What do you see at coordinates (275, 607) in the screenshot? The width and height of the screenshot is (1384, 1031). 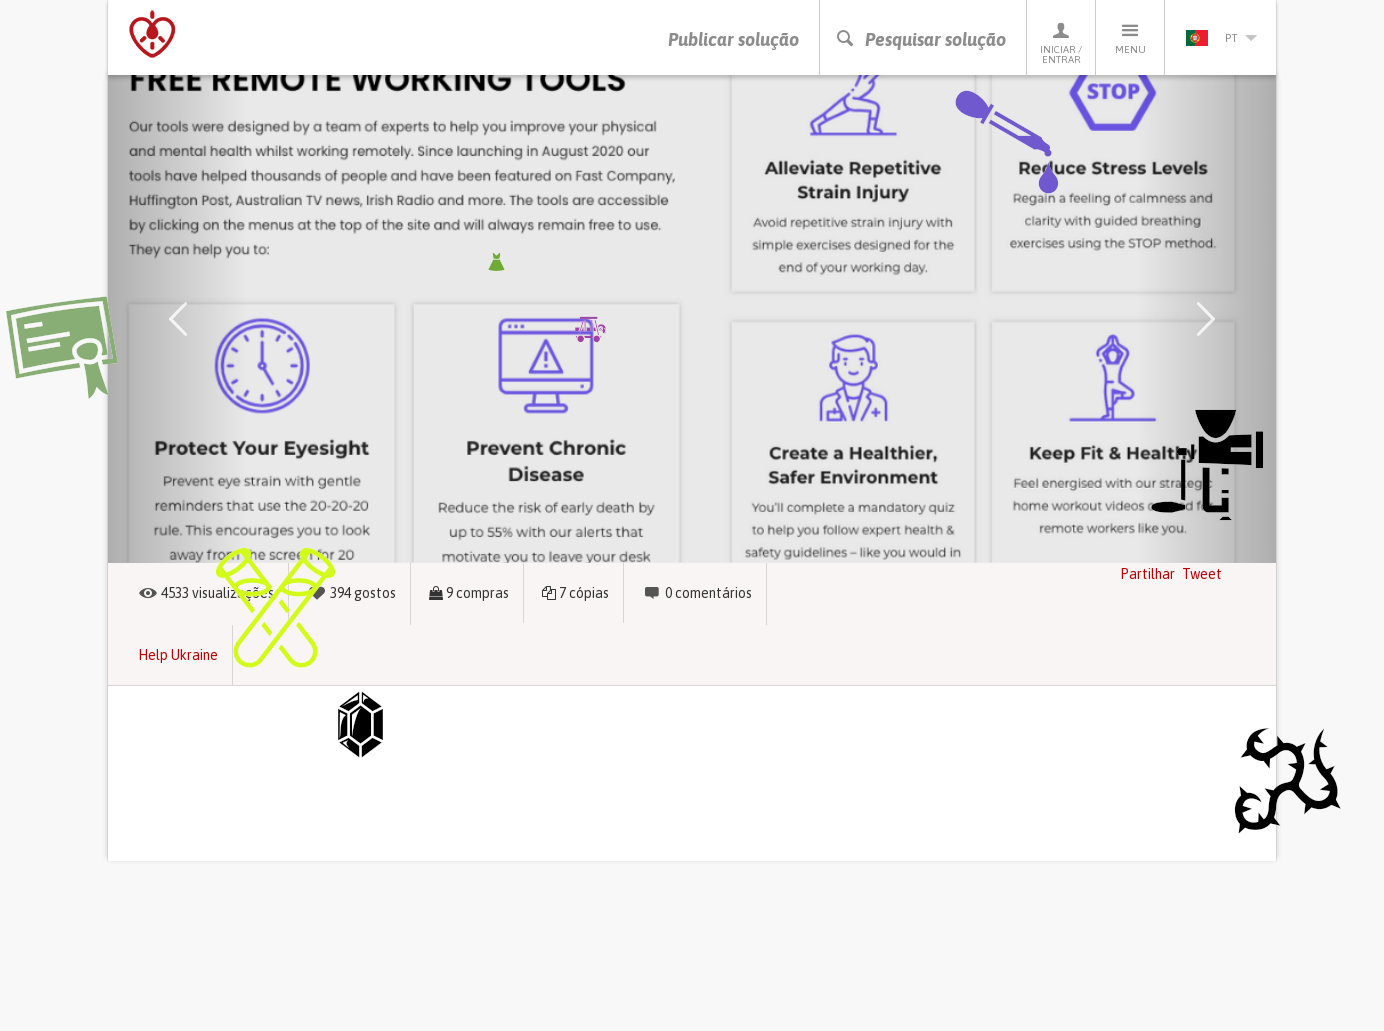 I see `access laboratory or science features` at bounding box center [275, 607].